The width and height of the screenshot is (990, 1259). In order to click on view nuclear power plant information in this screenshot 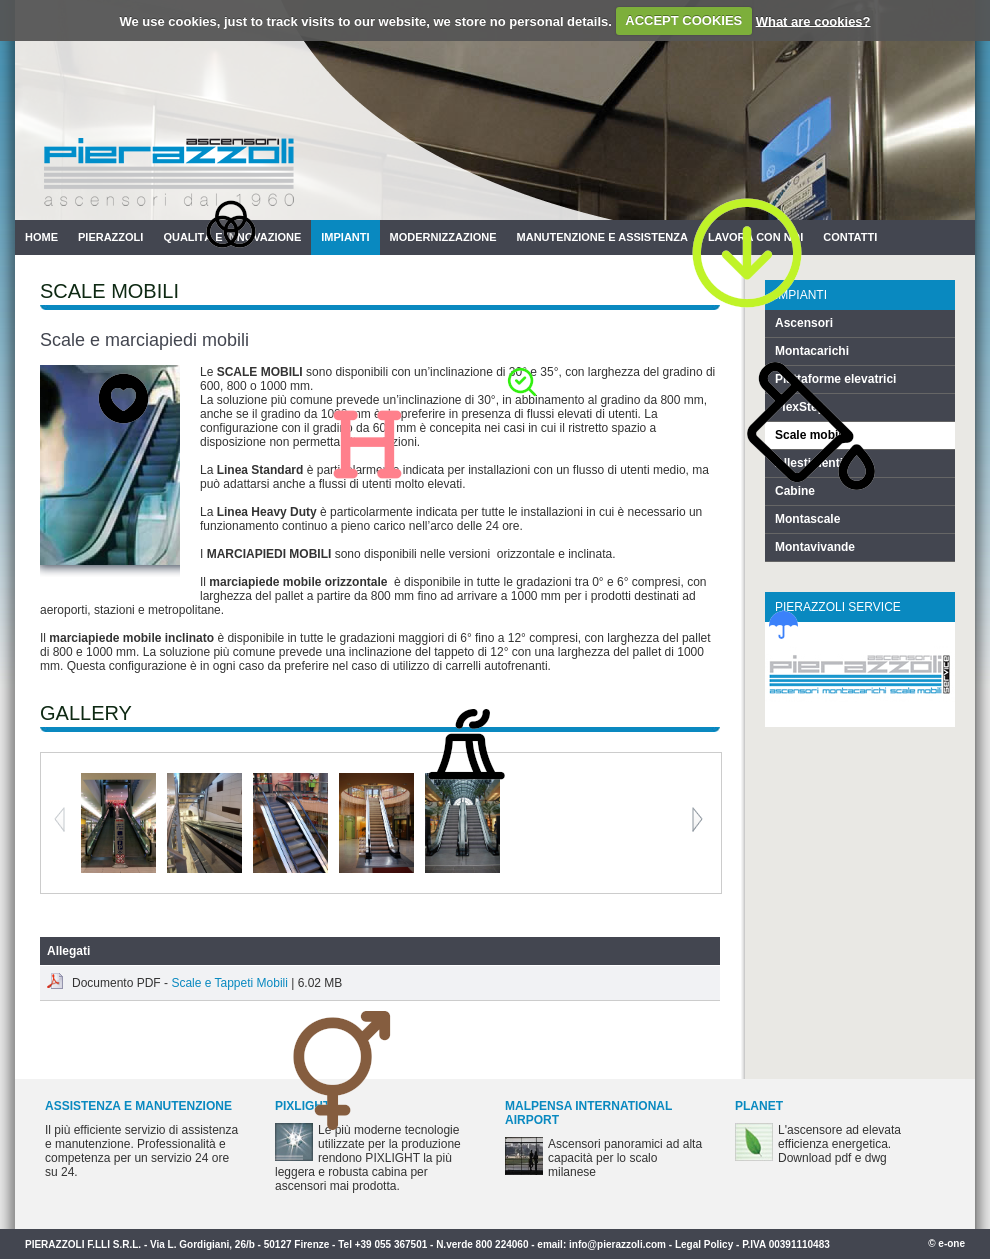, I will do `click(466, 748)`.